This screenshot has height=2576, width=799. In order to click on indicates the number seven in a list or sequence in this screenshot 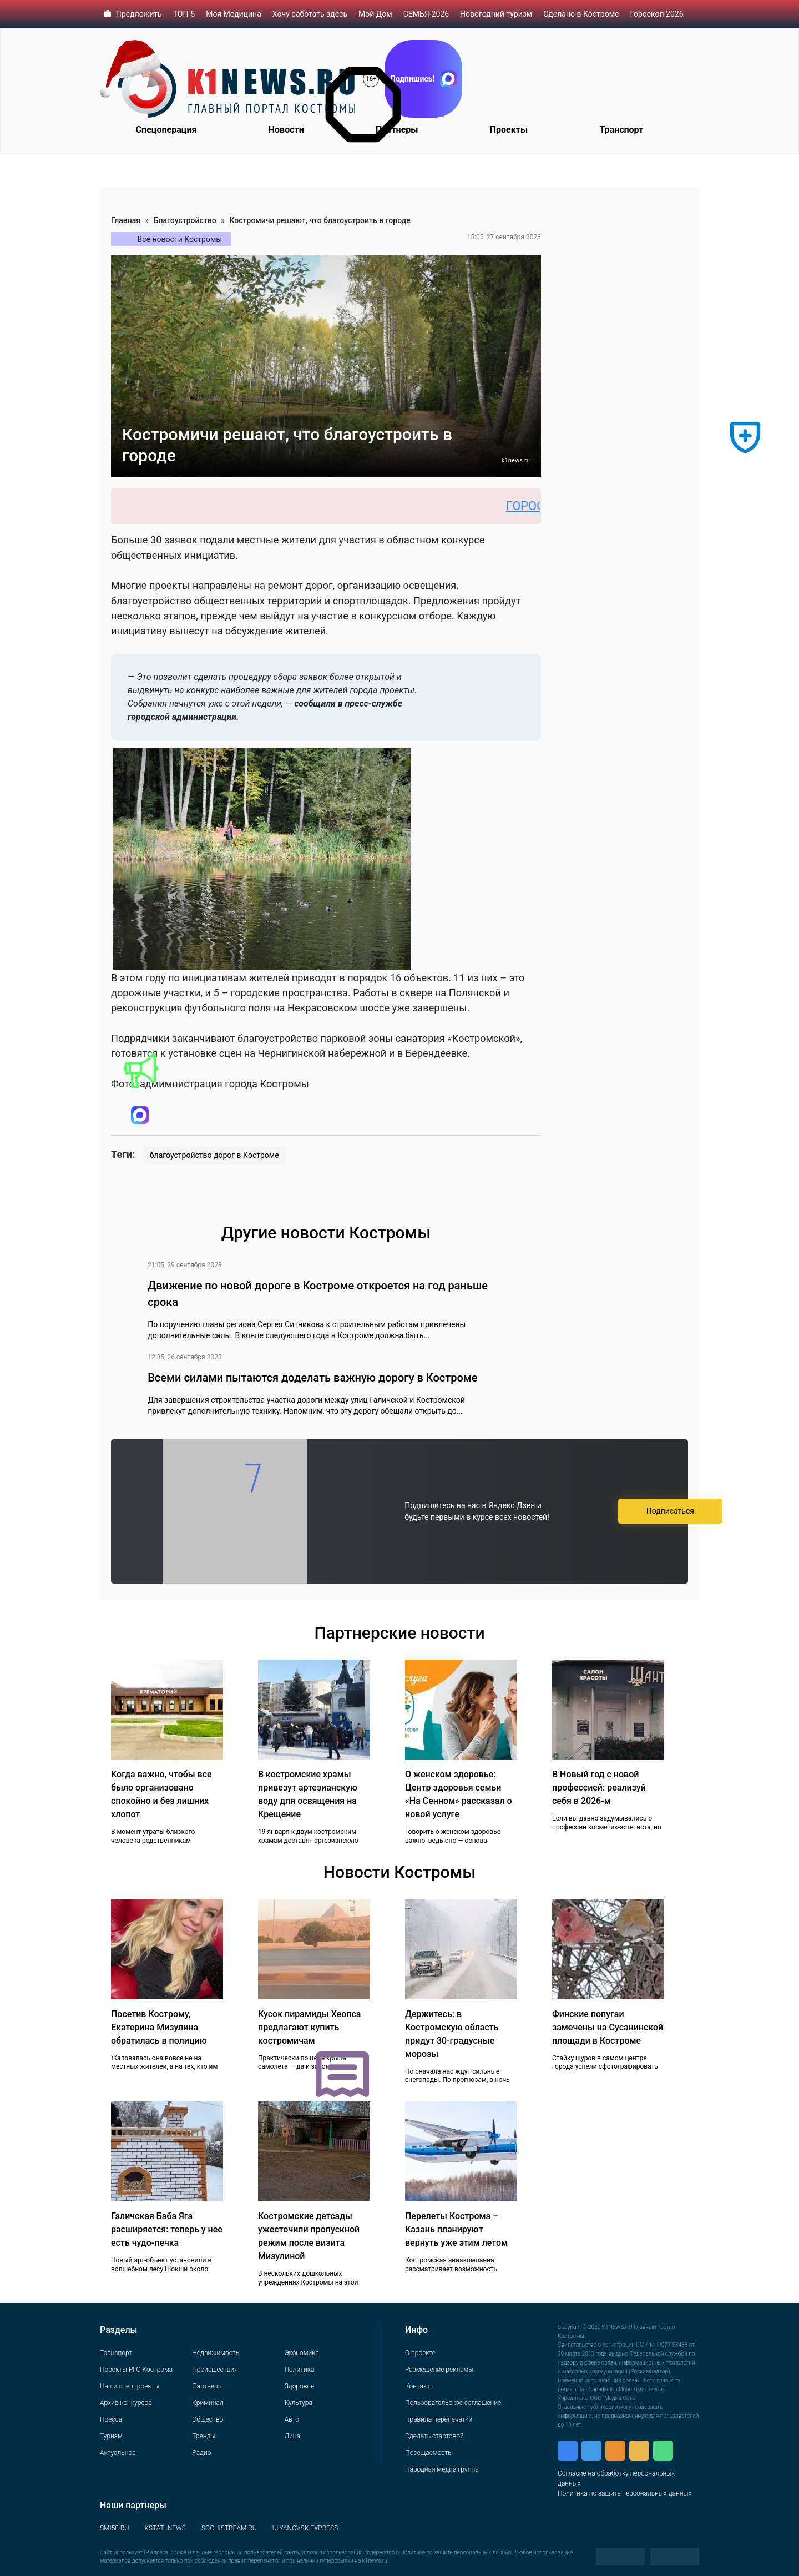, I will do `click(253, 1478)`.